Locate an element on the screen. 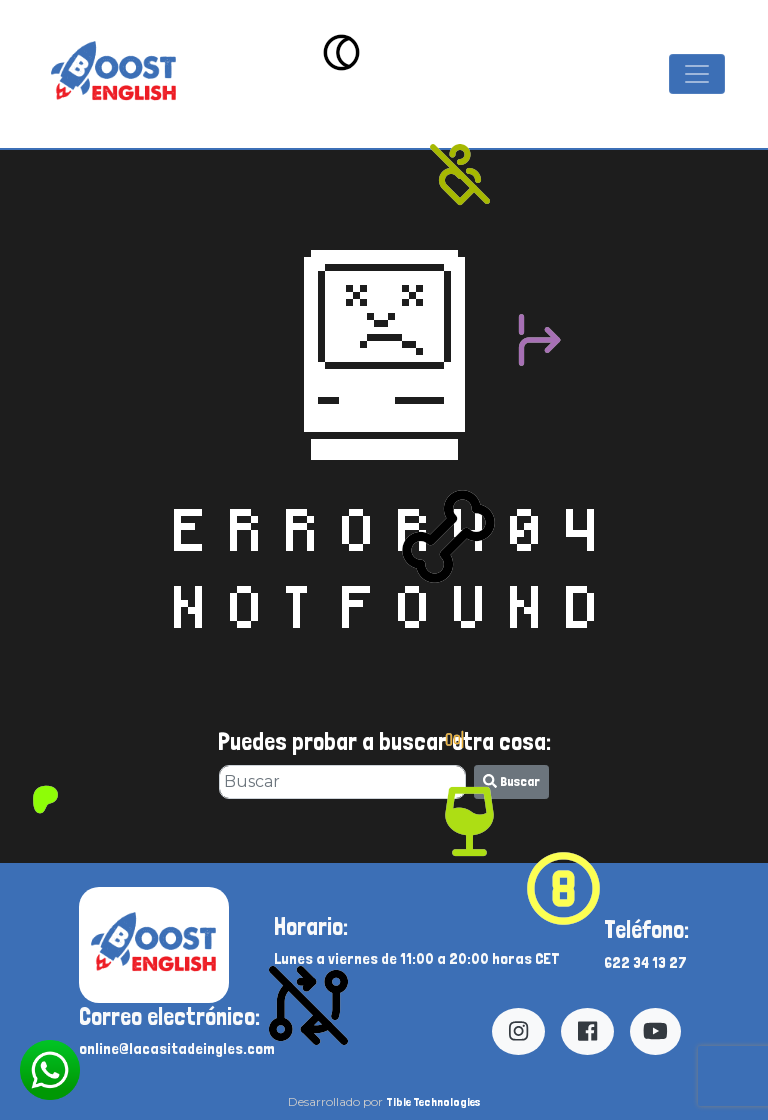 Image resolution: width=768 pixels, height=1120 pixels. indicates step 8 in a multi-step process is located at coordinates (563, 888).